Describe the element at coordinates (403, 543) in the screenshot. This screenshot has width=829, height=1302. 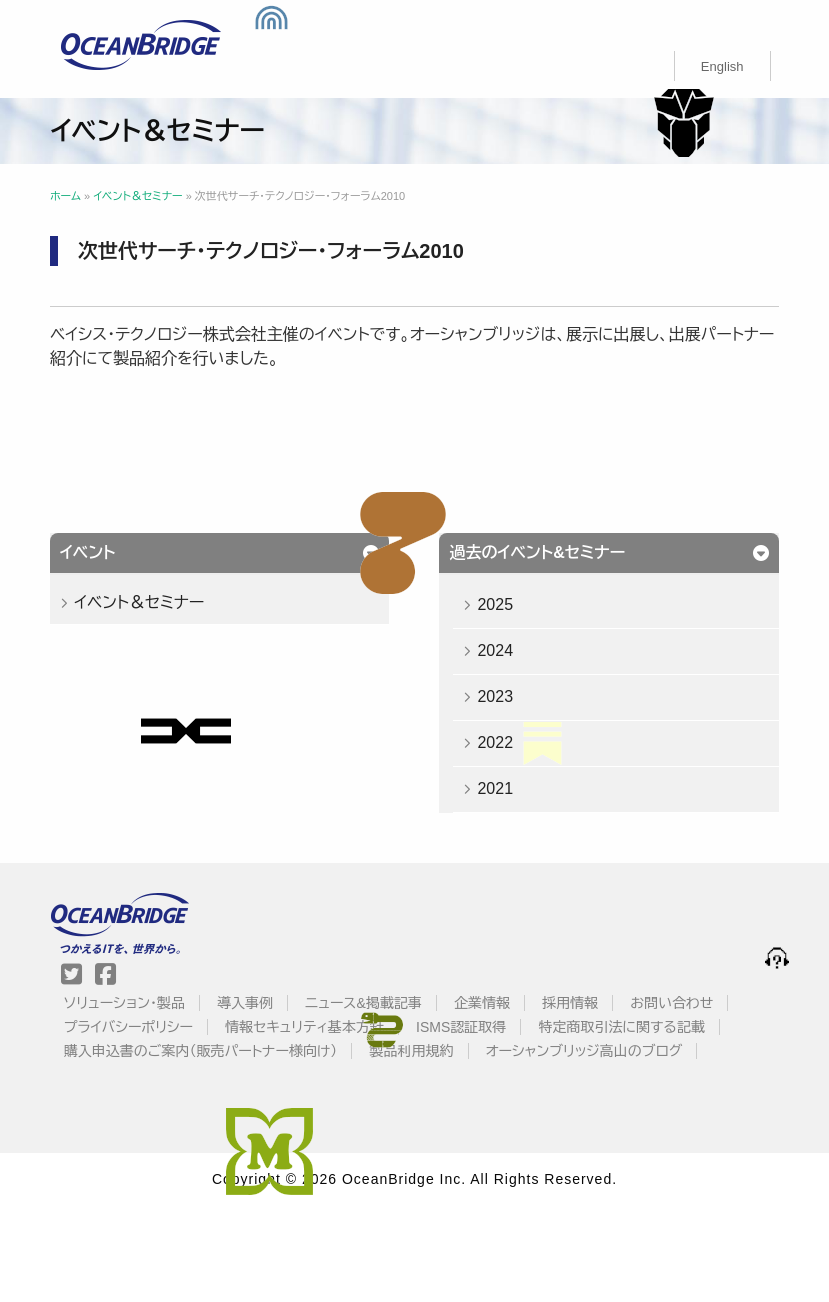
I see `open HTTPie API client` at that location.